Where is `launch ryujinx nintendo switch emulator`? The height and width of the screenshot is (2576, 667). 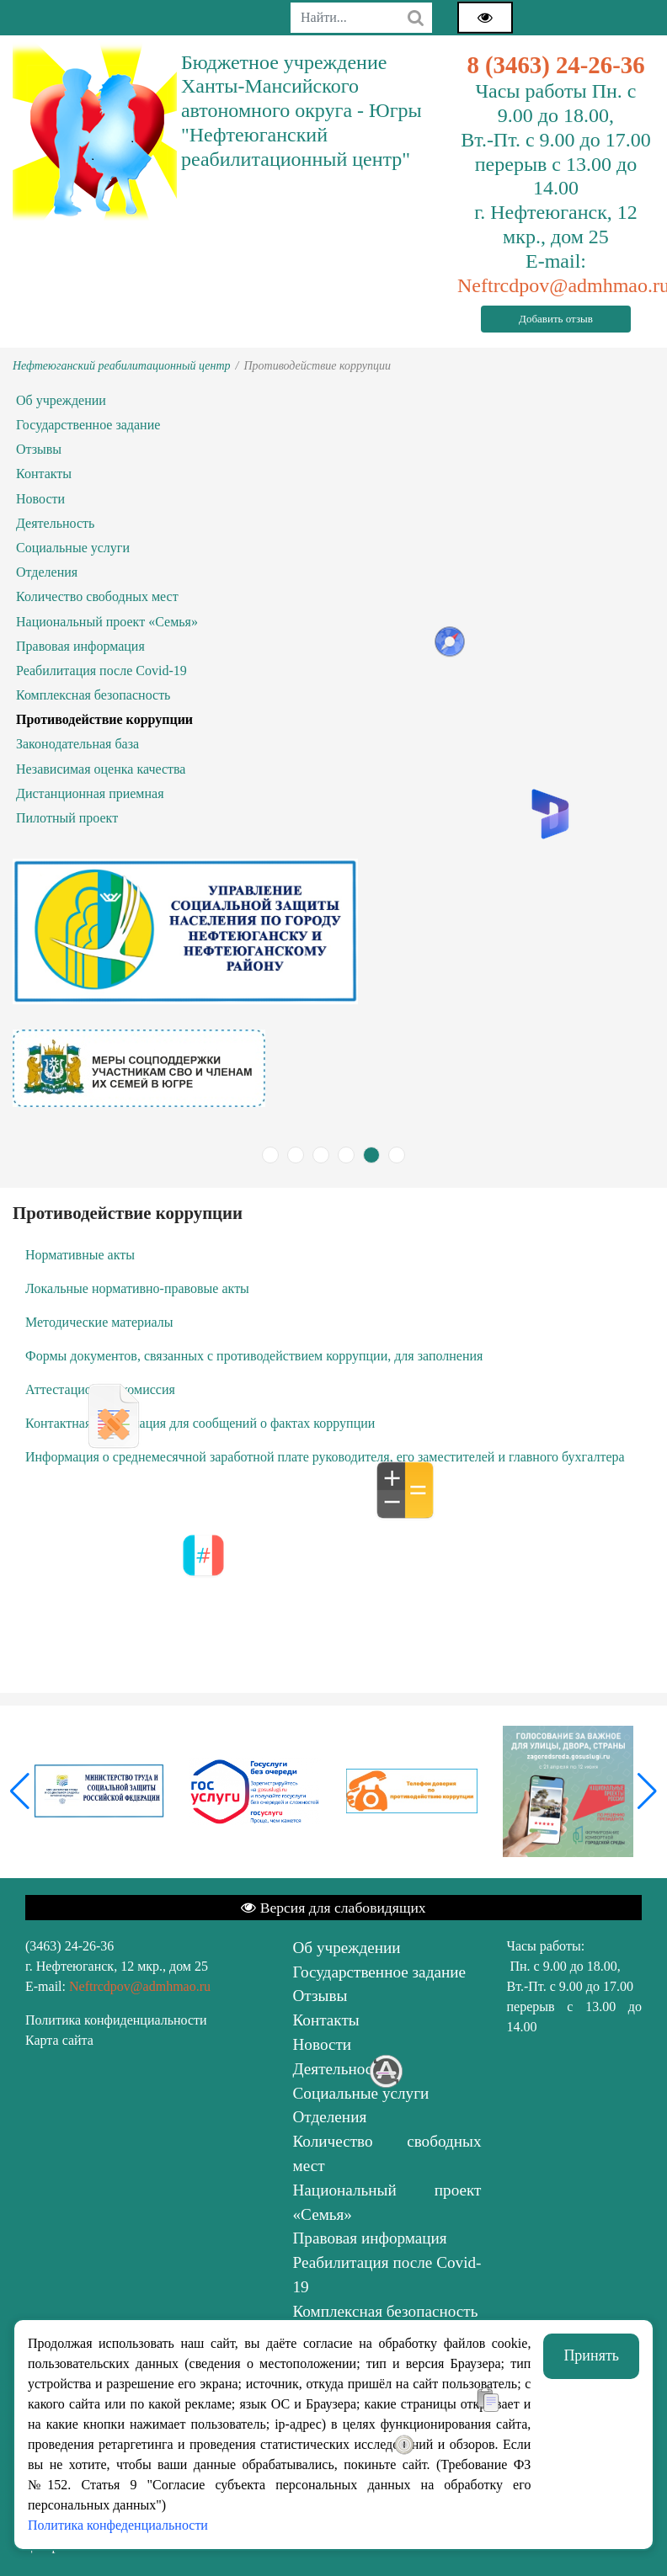 launch ryujinx nintendo switch emulator is located at coordinates (203, 1555).